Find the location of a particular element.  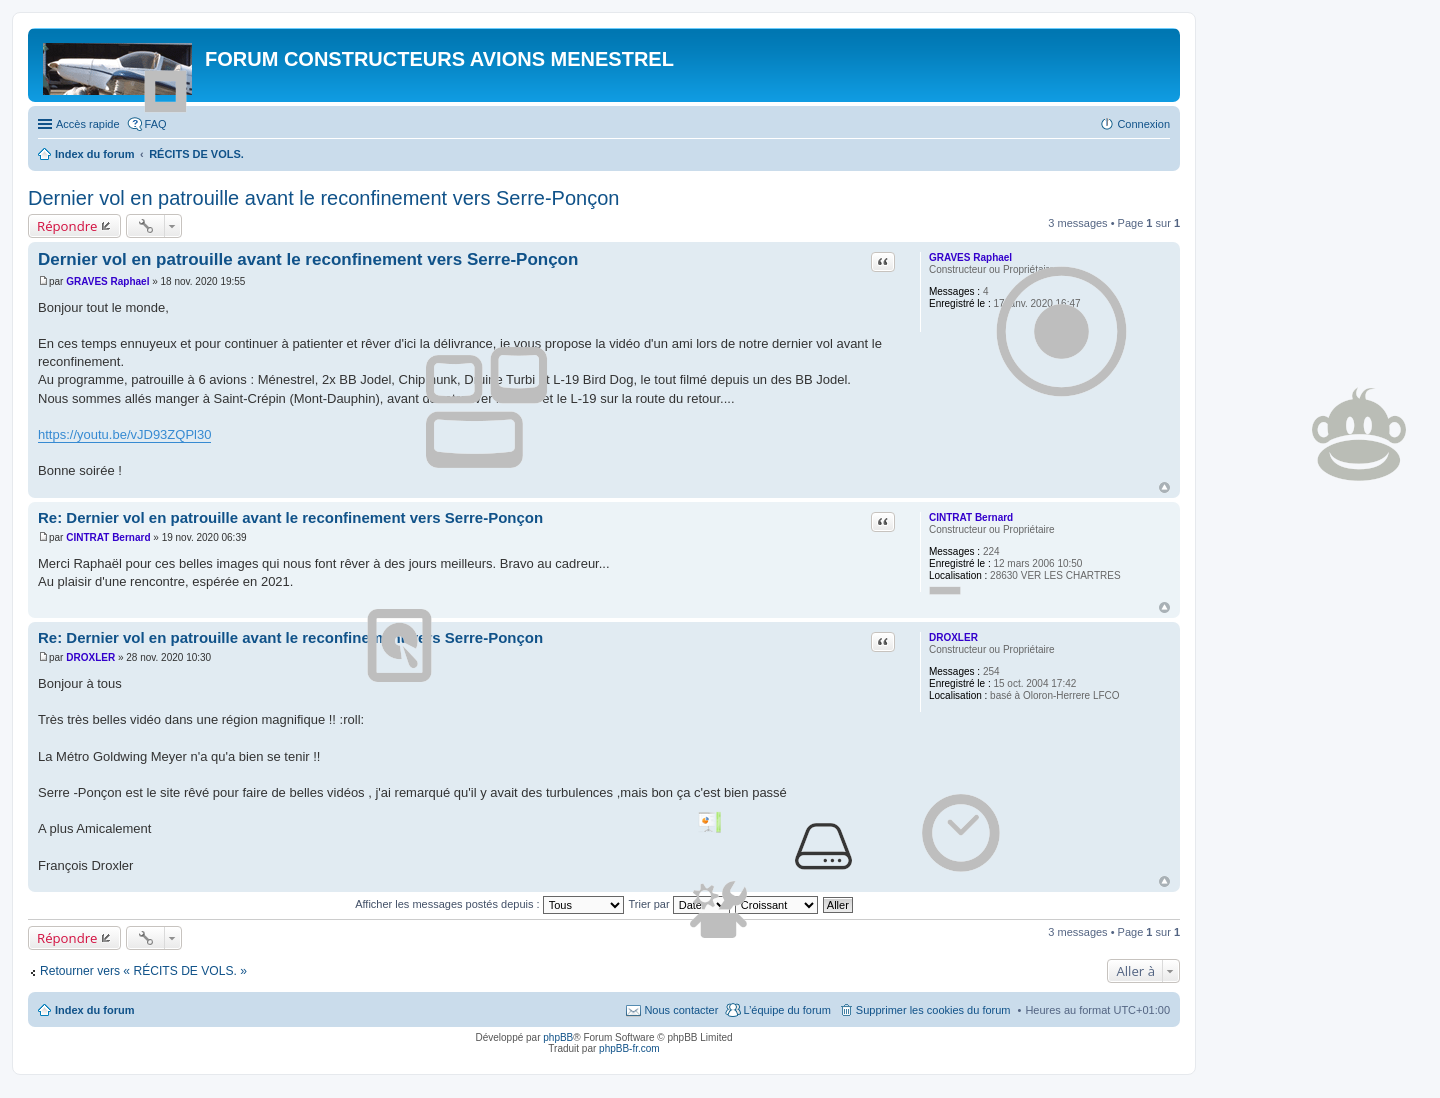

maximize the current window to full screen is located at coordinates (165, 91).